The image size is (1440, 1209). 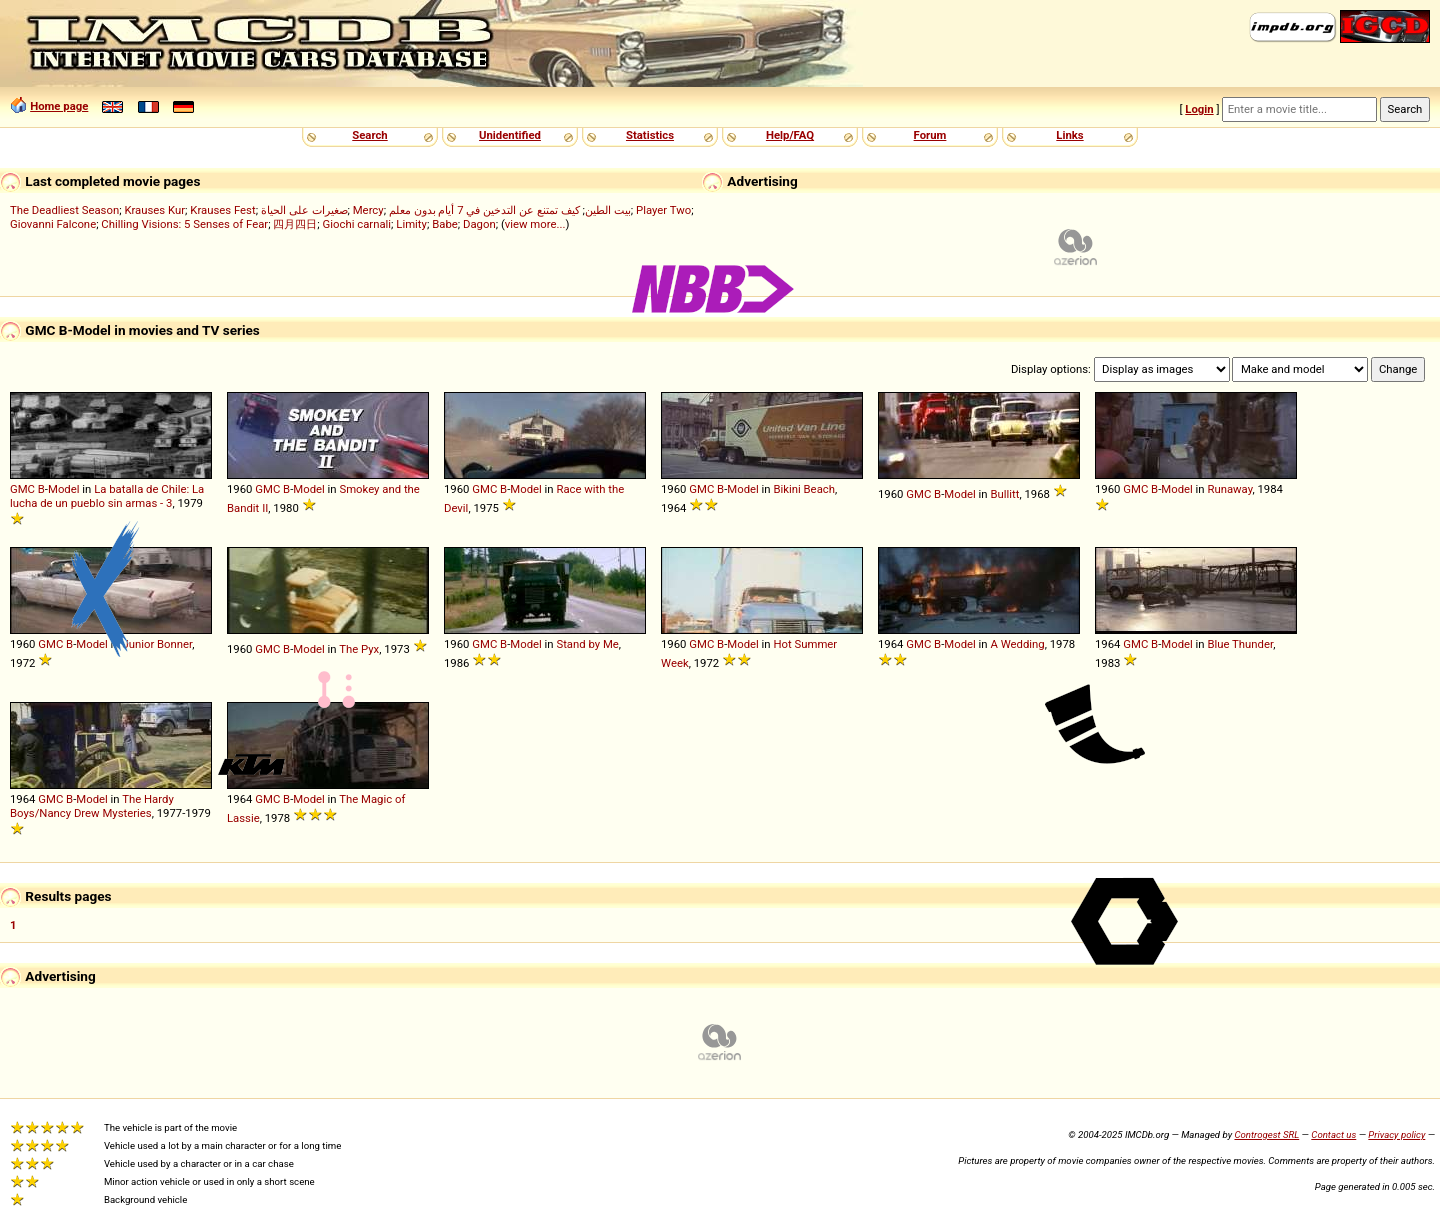 What do you see at coordinates (1124, 921) in the screenshot?
I see `webcomponents.org logo` at bounding box center [1124, 921].